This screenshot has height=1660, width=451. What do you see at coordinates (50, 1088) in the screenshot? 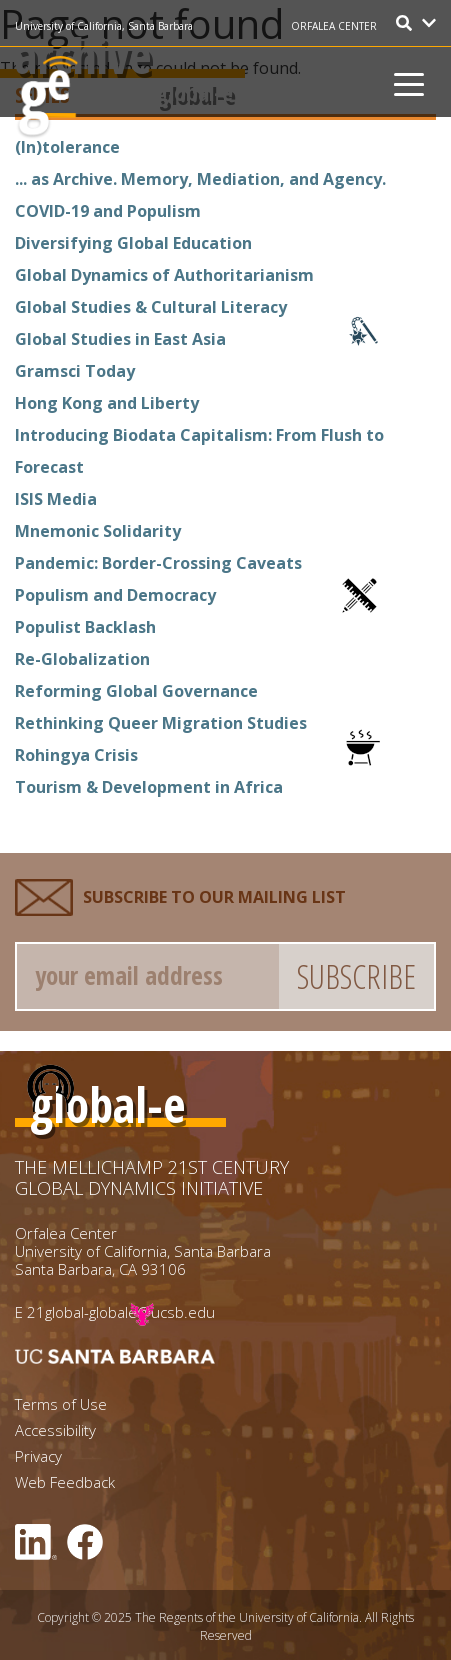
I see `indicates suspicious activity detected` at bounding box center [50, 1088].